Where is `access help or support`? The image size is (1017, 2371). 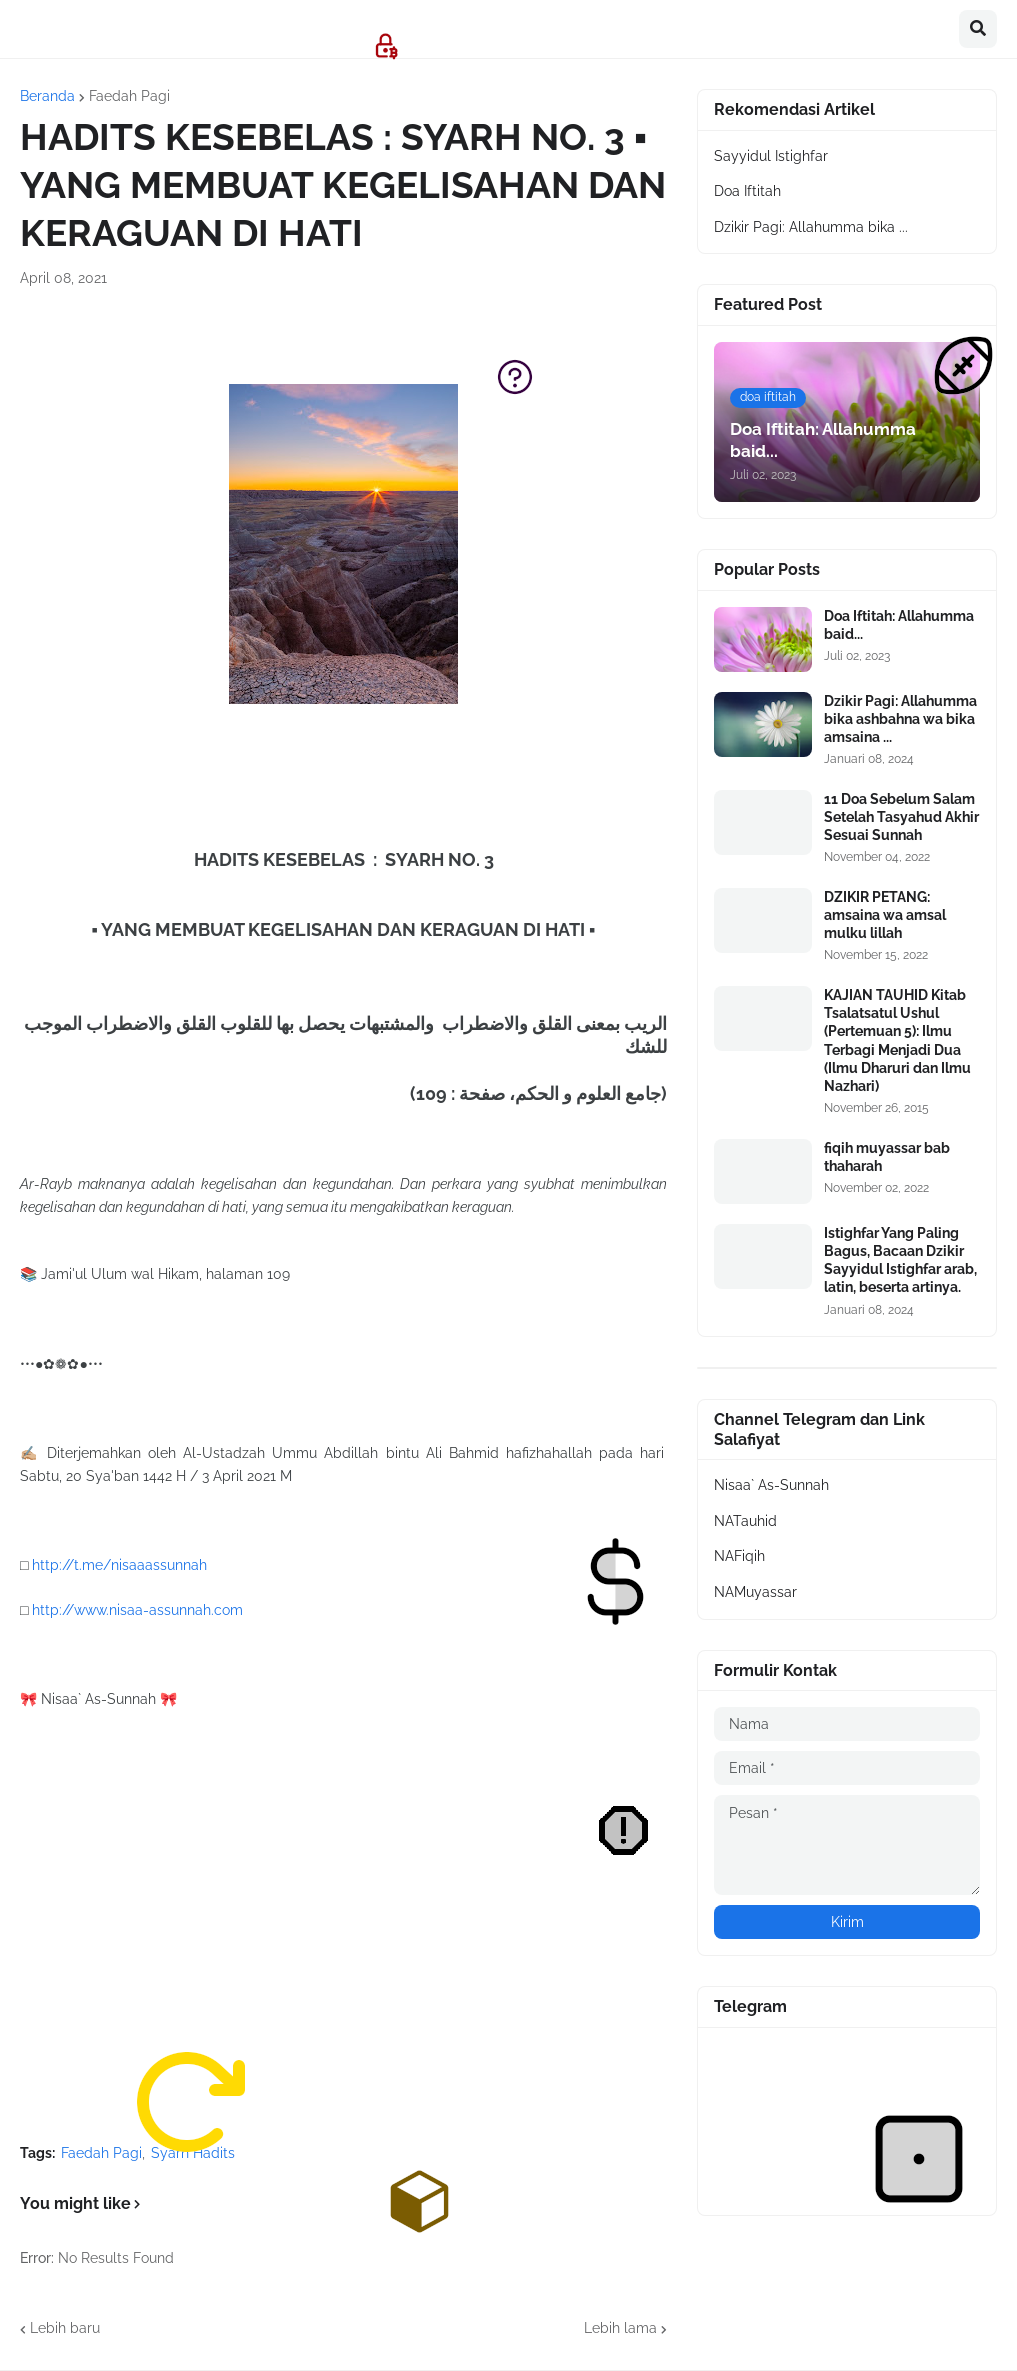
access help or support is located at coordinates (515, 377).